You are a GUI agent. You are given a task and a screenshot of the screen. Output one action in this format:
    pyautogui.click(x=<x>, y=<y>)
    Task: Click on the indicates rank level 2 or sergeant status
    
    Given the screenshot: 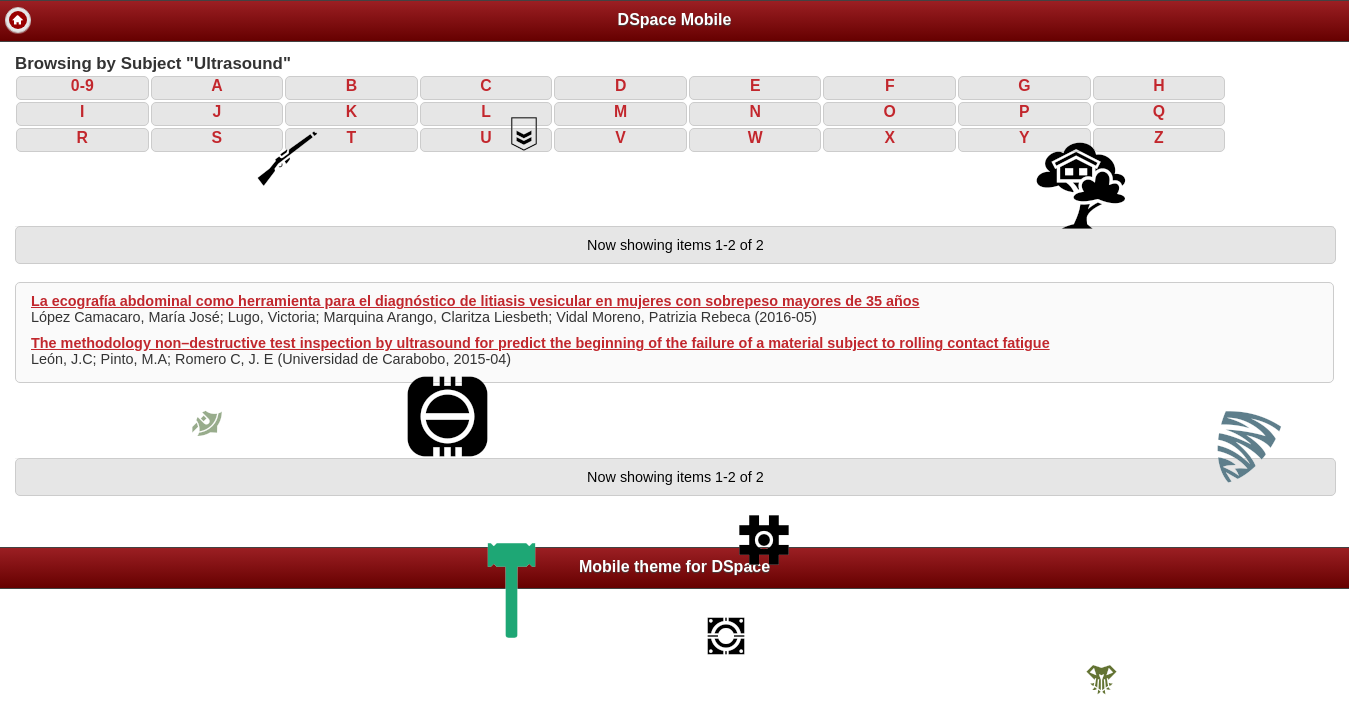 What is the action you would take?
    pyautogui.click(x=524, y=134)
    